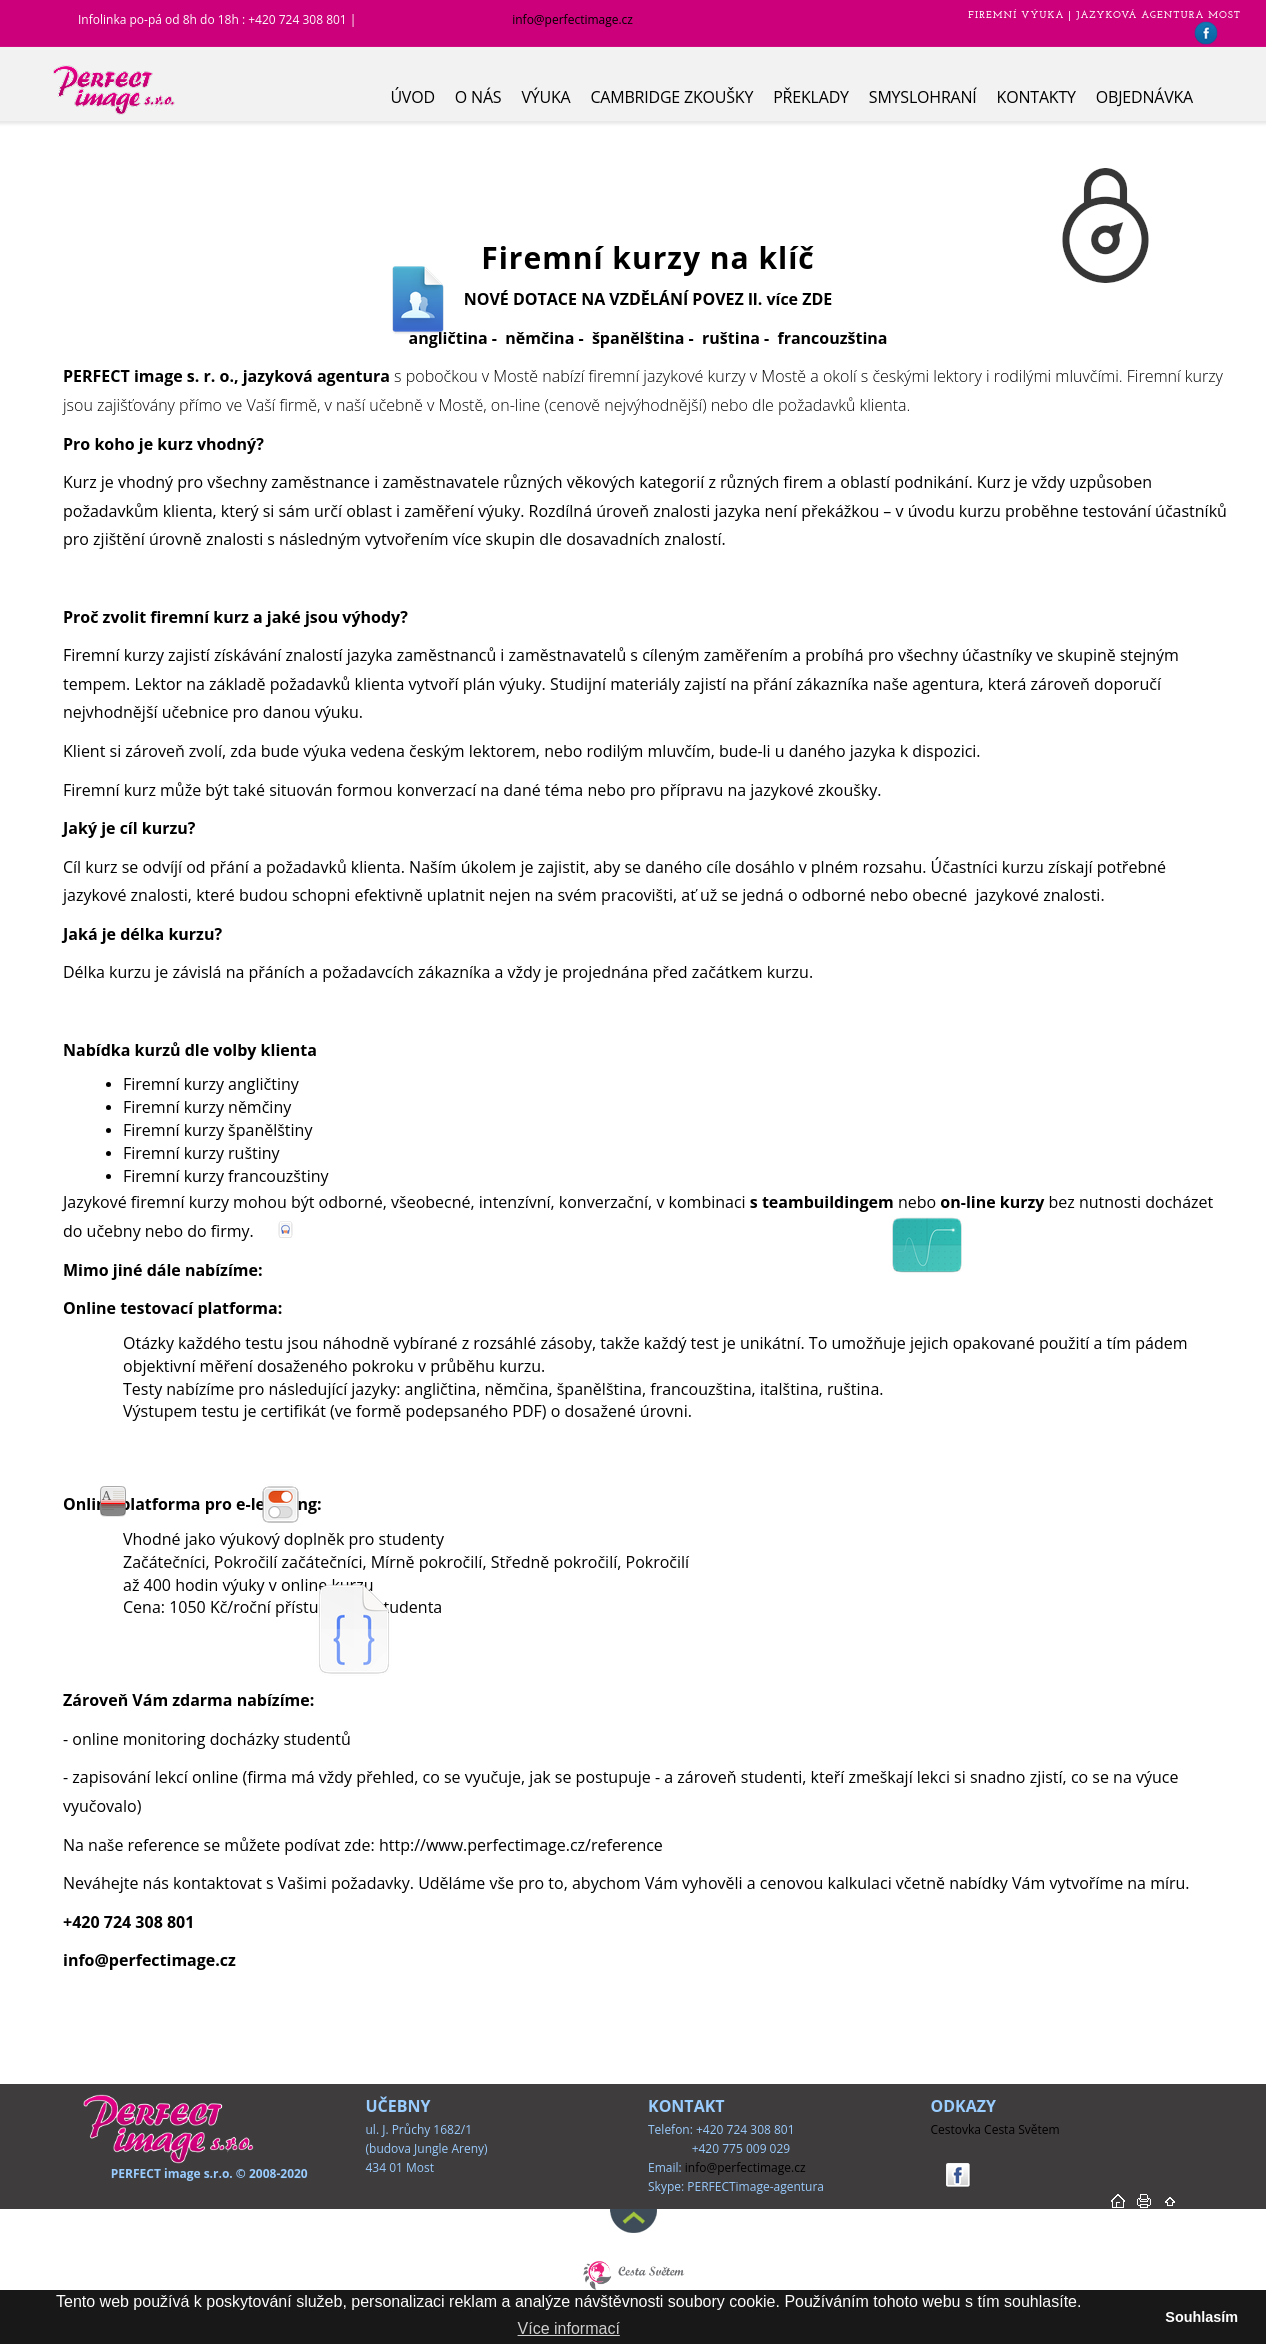 This screenshot has height=2344, width=1266. I want to click on open document scanner app, so click(113, 1501).